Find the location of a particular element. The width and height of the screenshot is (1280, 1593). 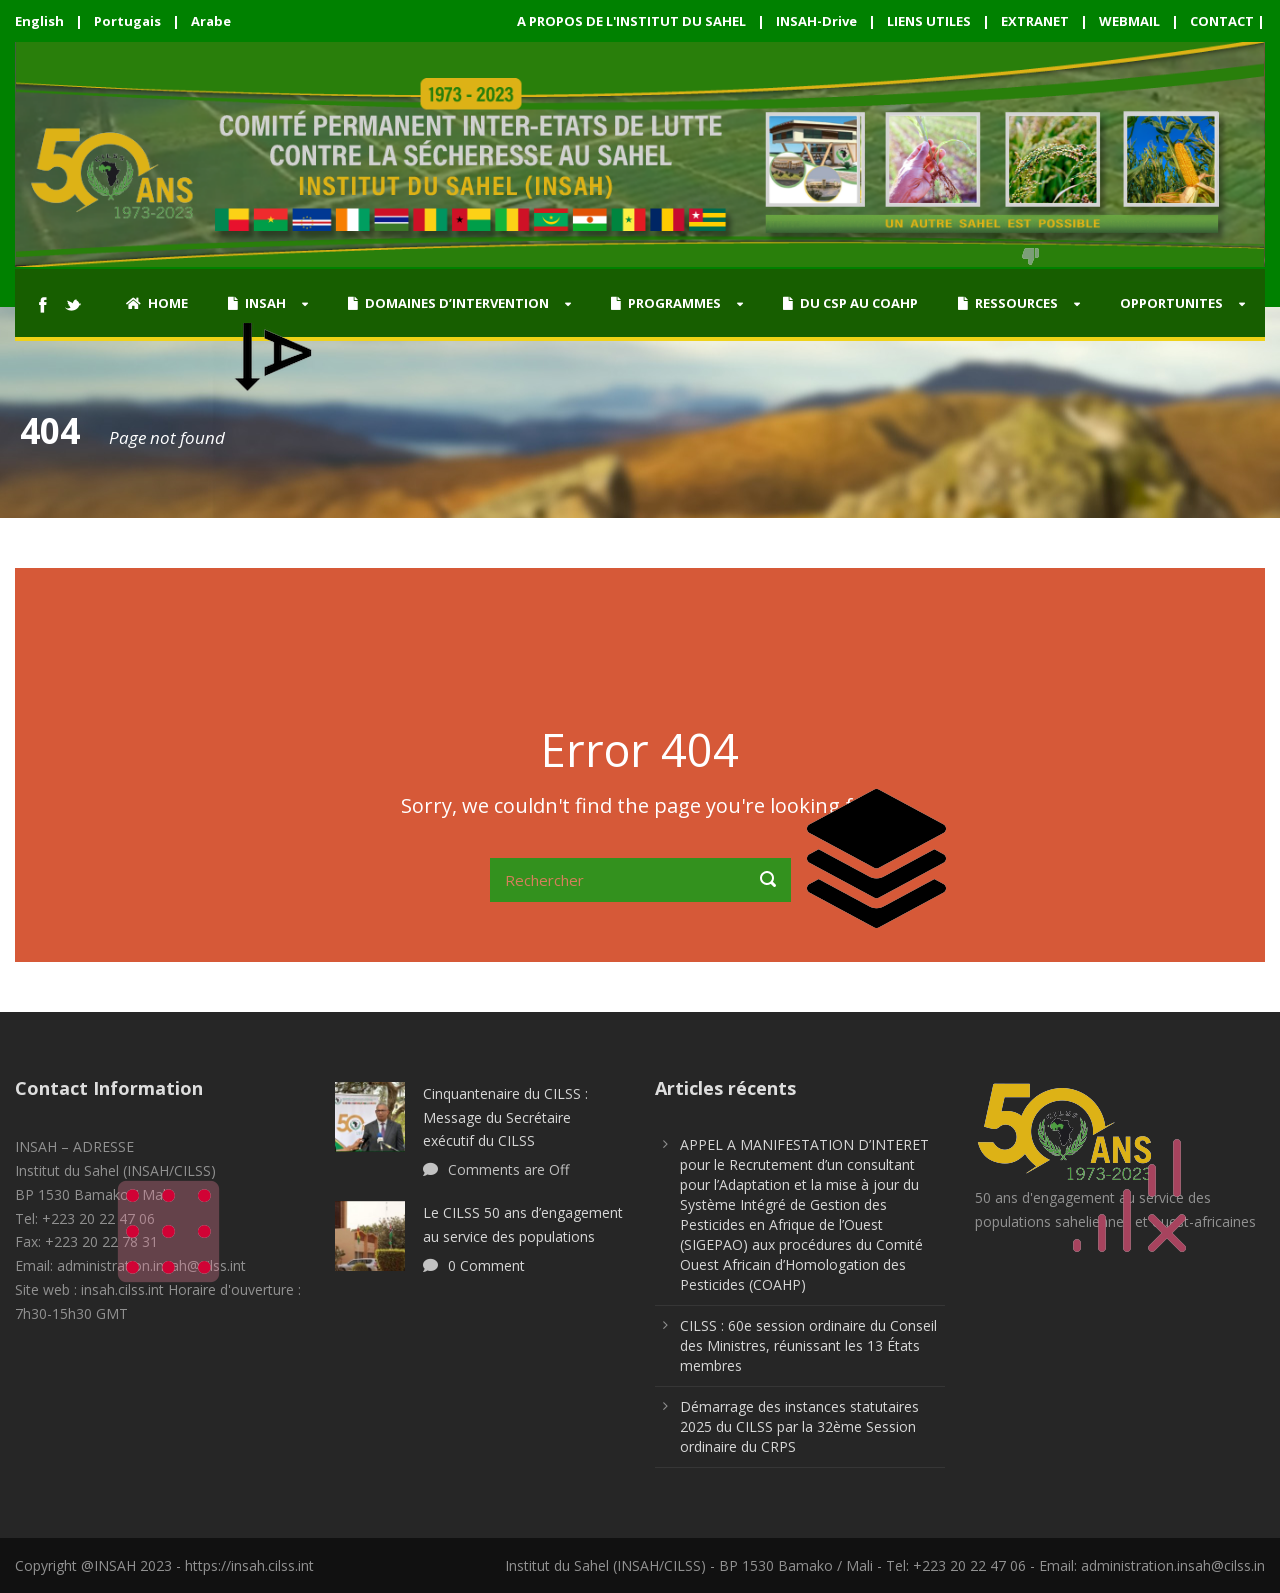

rotate text downward is located at coordinates (273, 357).